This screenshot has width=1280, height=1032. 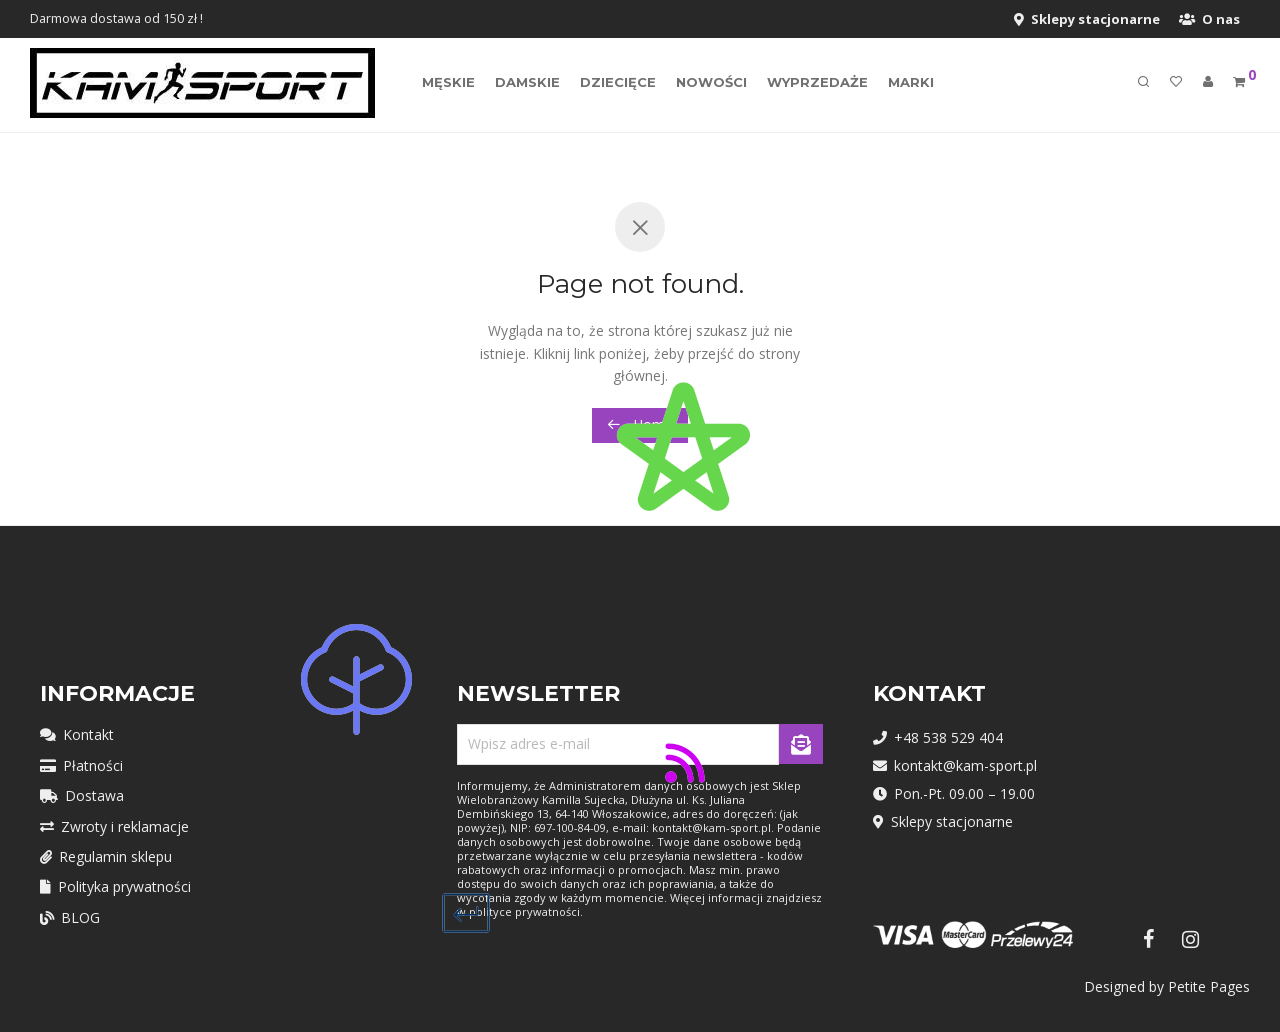 I want to click on press enter or return key, so click(x=466, y=913).